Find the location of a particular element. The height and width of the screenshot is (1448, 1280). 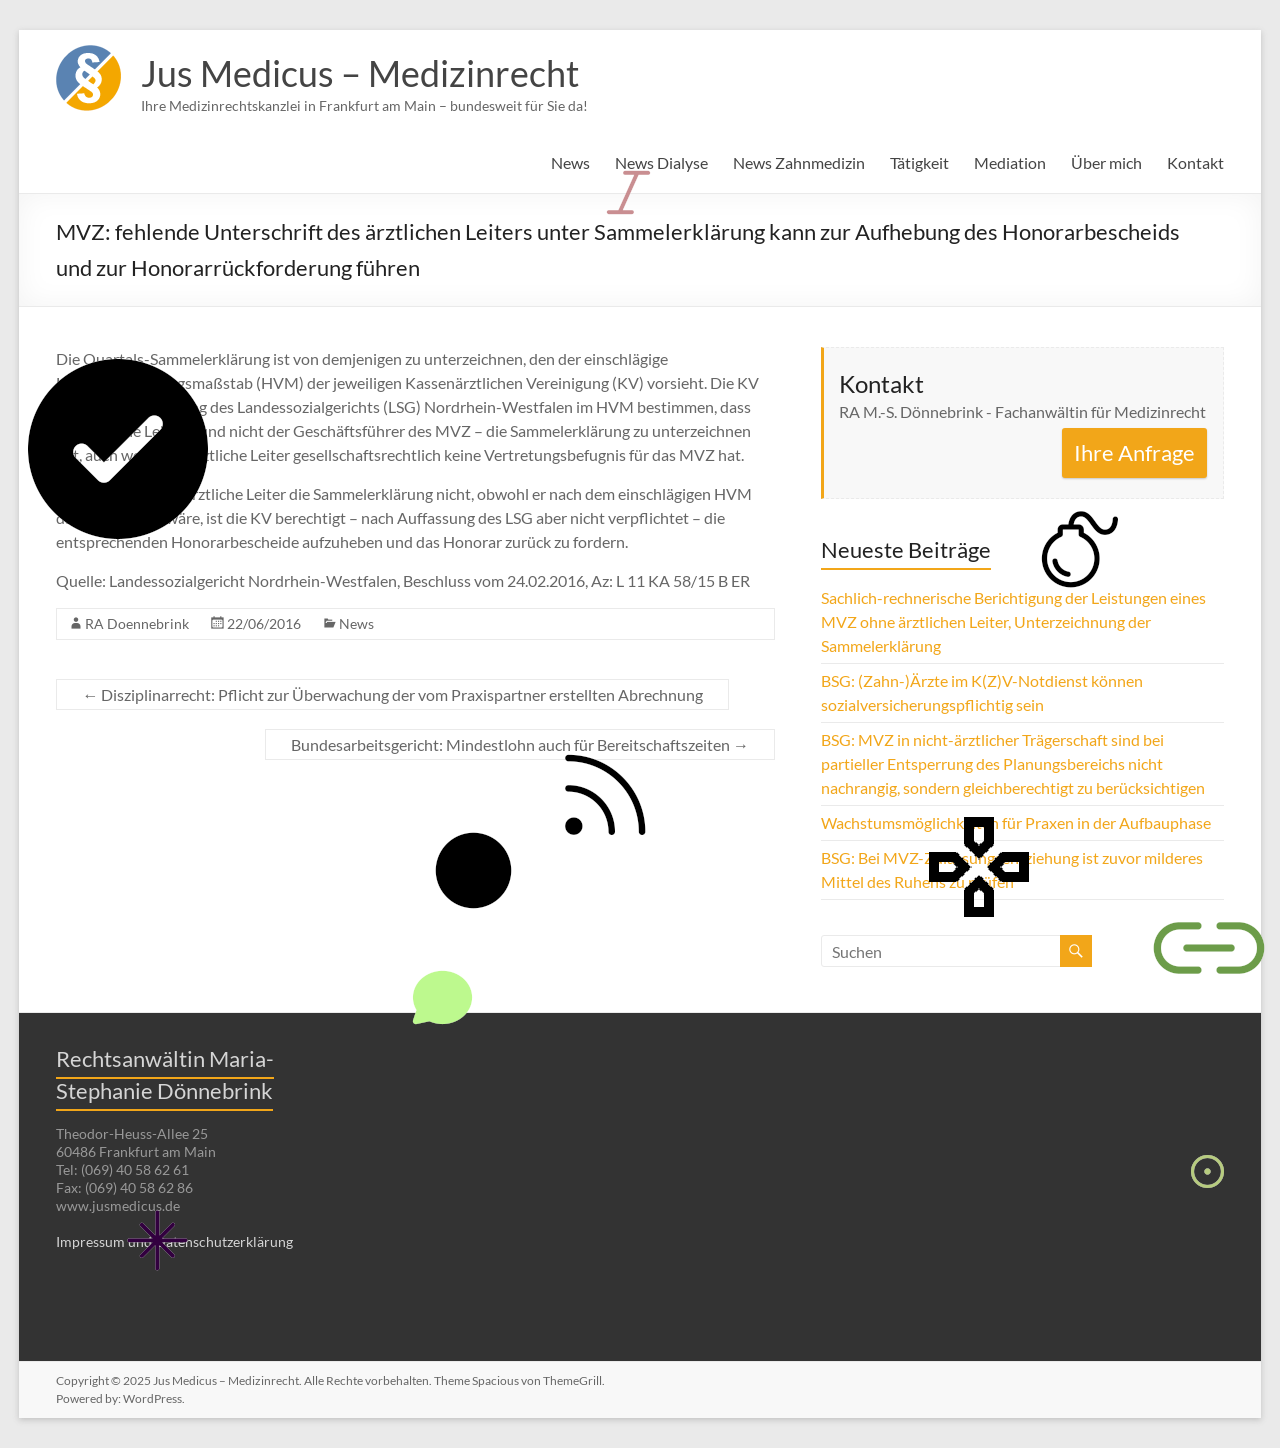

open a new issue is located at coordinates (1207, 1171).